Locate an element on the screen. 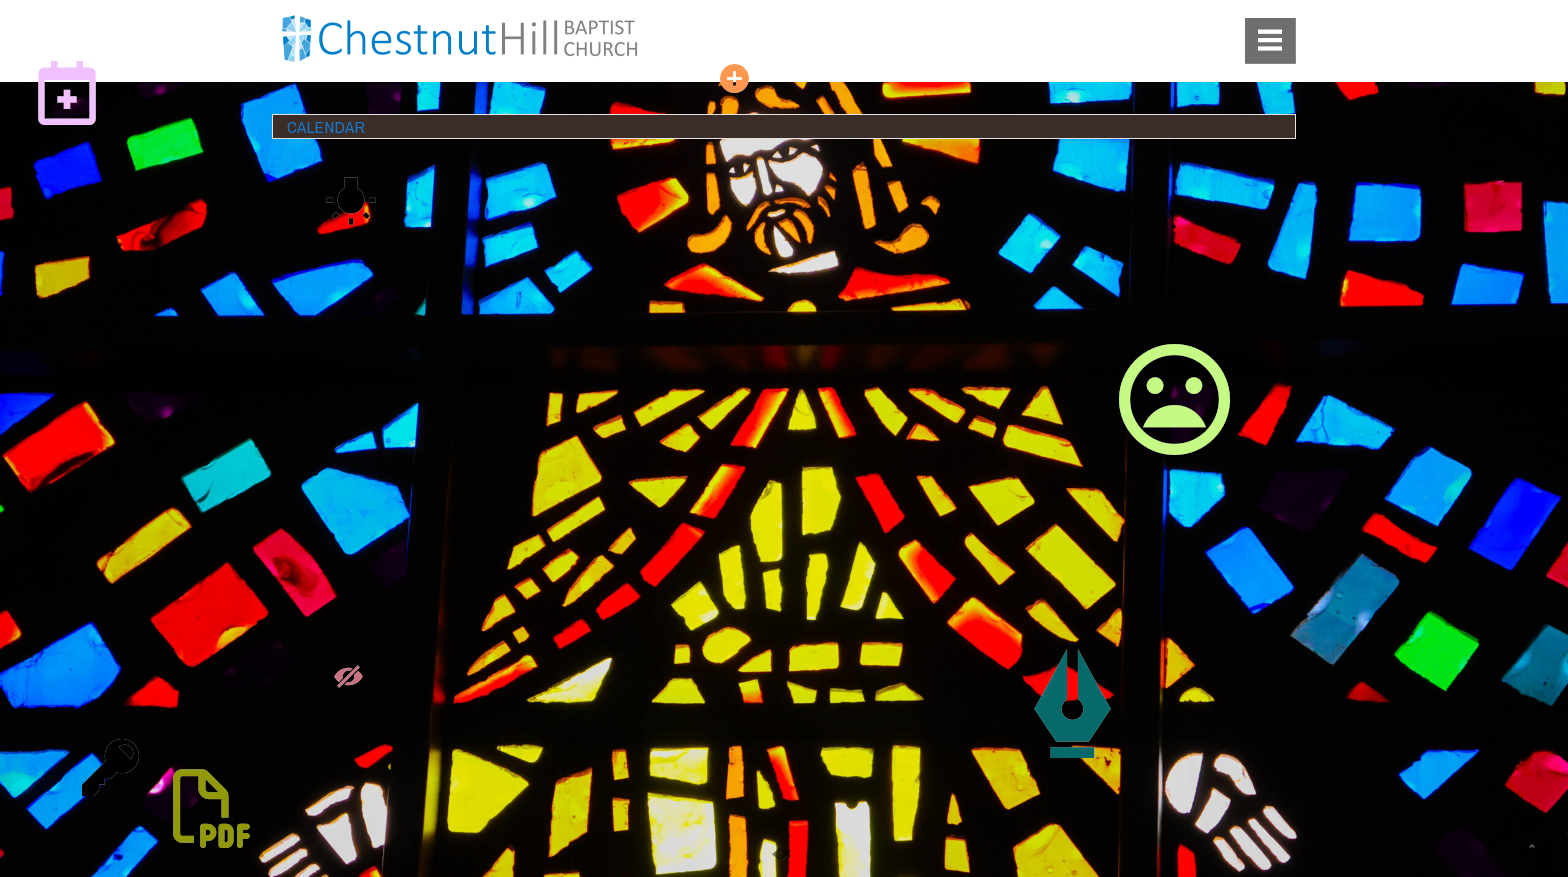 This screenshot has width=1568, height=877. access security or login settings is located at coordinates (110, 767).